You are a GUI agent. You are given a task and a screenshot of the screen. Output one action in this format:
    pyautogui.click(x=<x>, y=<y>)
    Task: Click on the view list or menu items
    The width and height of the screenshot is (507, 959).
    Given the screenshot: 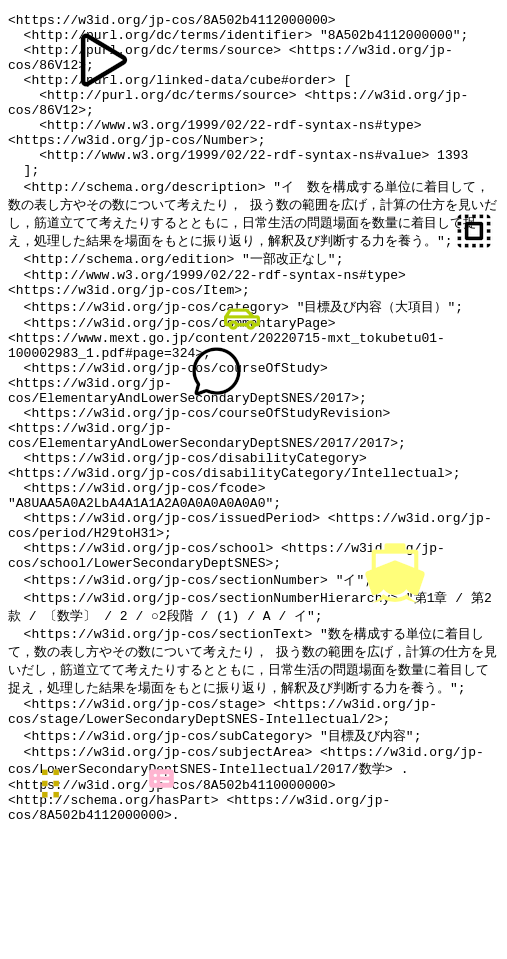 What is the action you would take?
    pyautogui.click(x=161, y=778)
    